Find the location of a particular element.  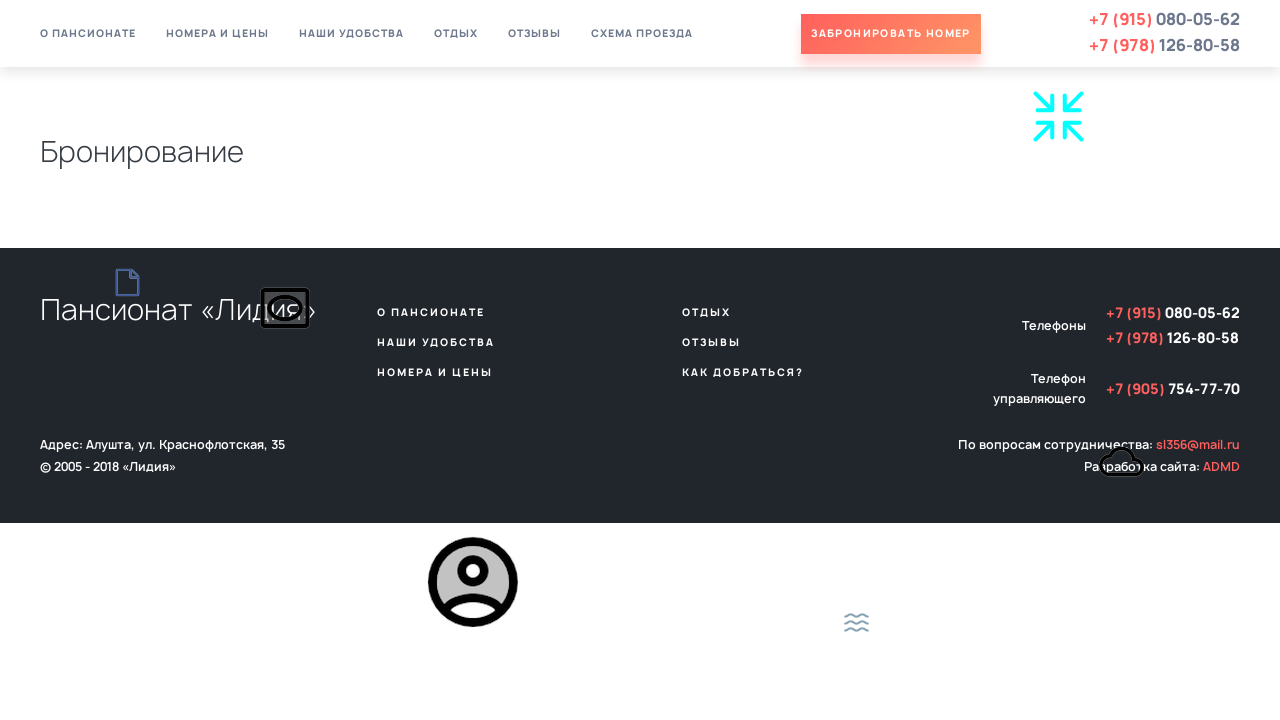

create a new file is located at coordinates (127, 282).